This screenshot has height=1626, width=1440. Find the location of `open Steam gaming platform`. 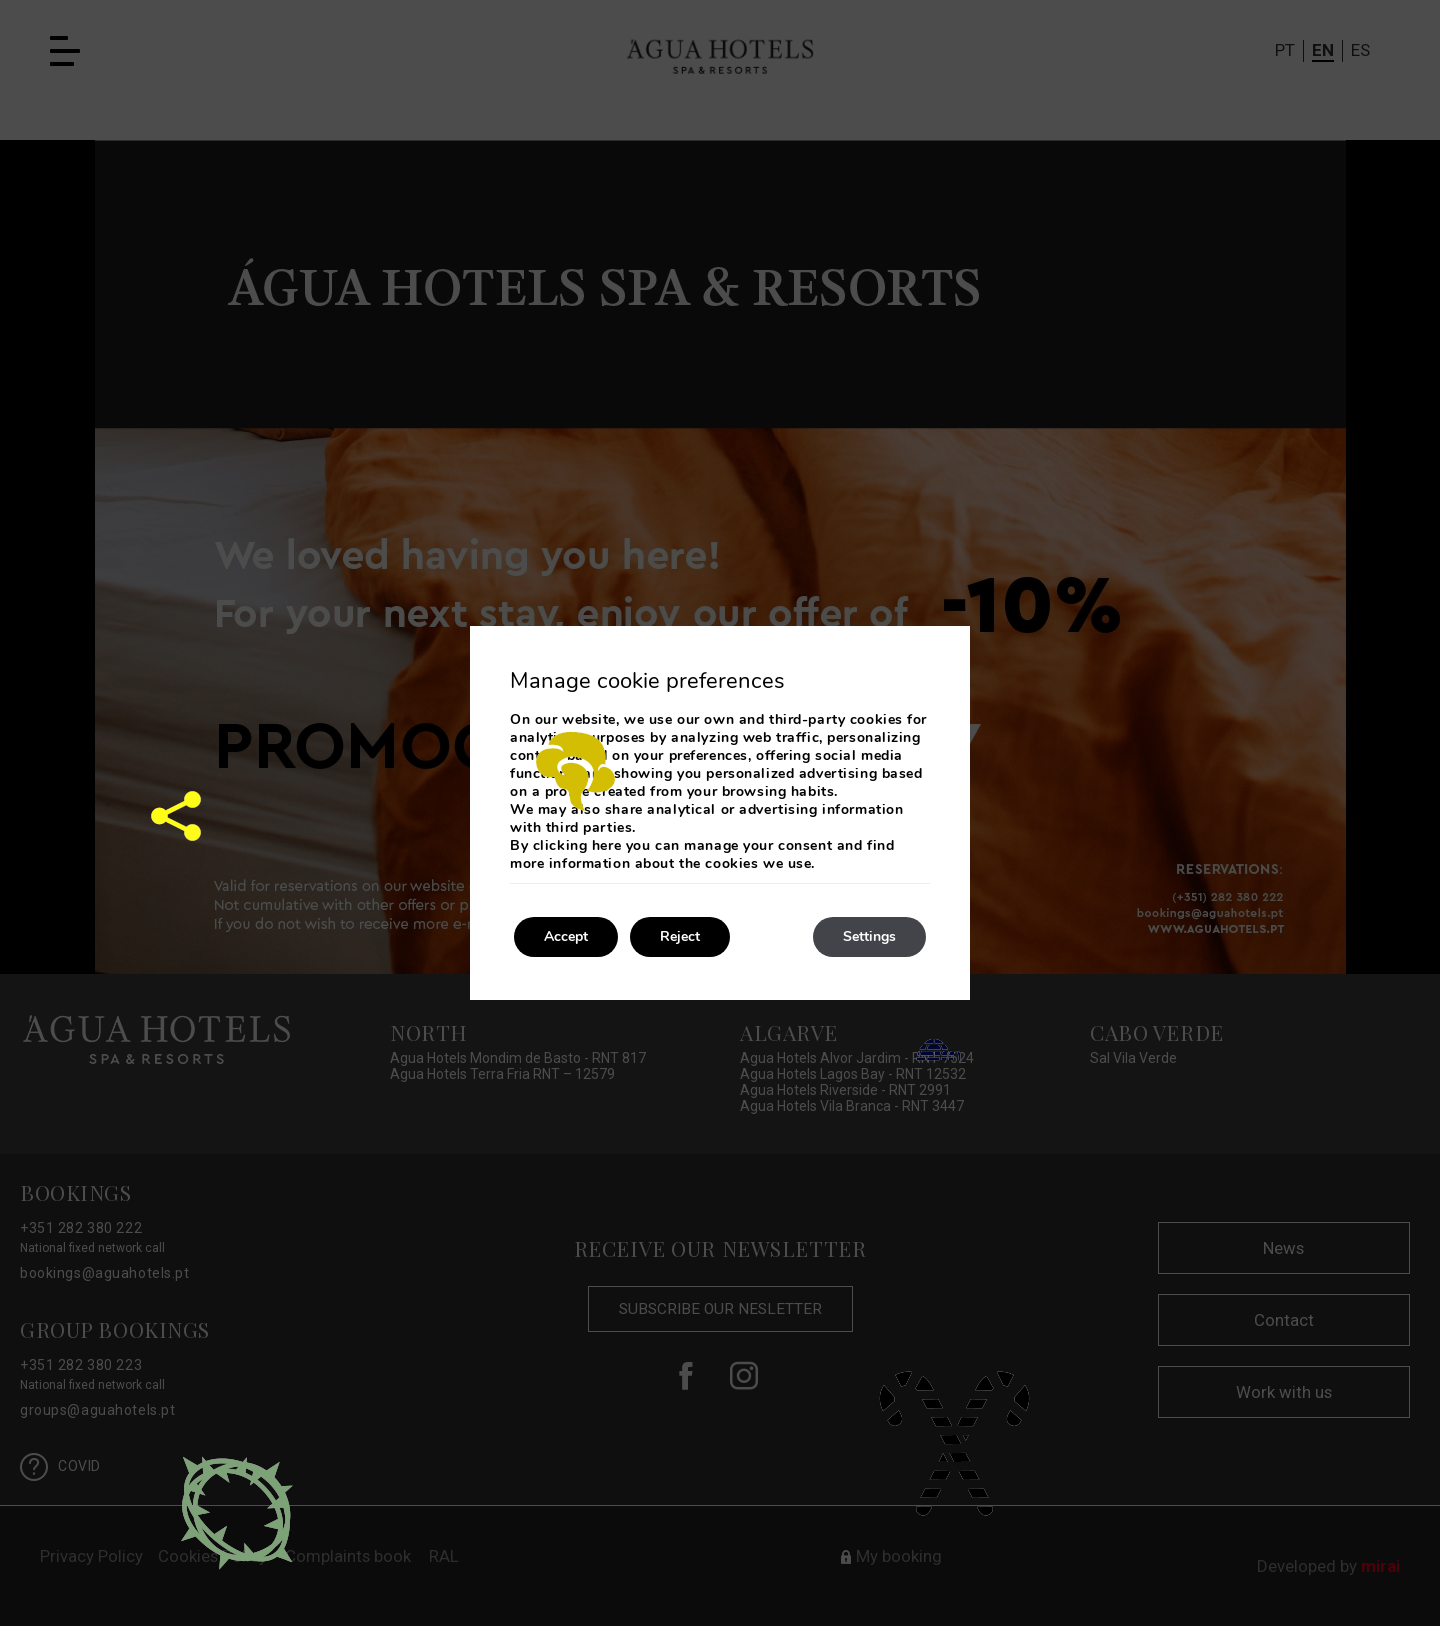

open Steam gaming platform is located at coordinates (575, 771).